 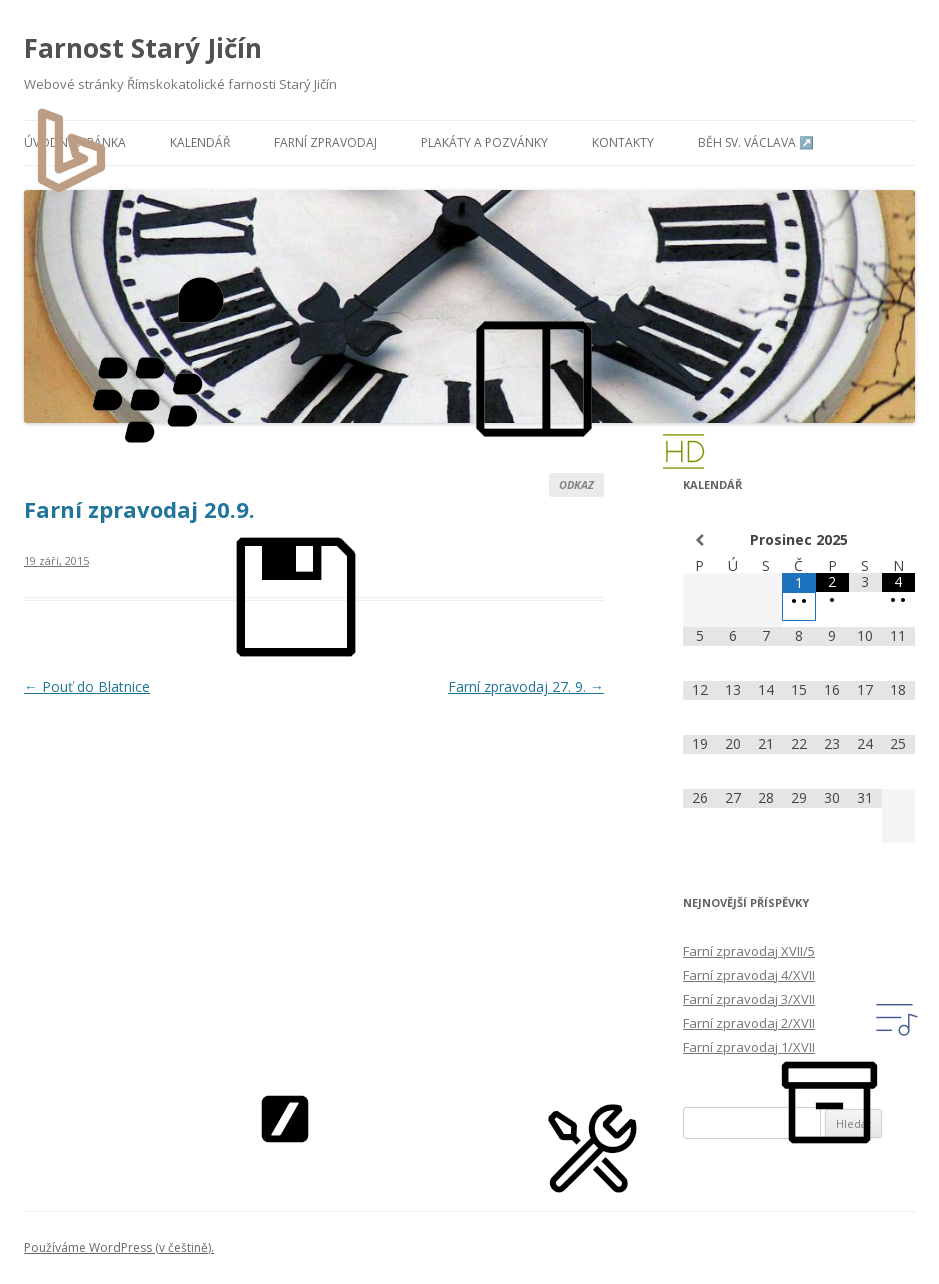 What do you see at coordinates (592, 1148) in the screenshot?
I see `access settings or configuration options` at bounding box center [592, 1148].